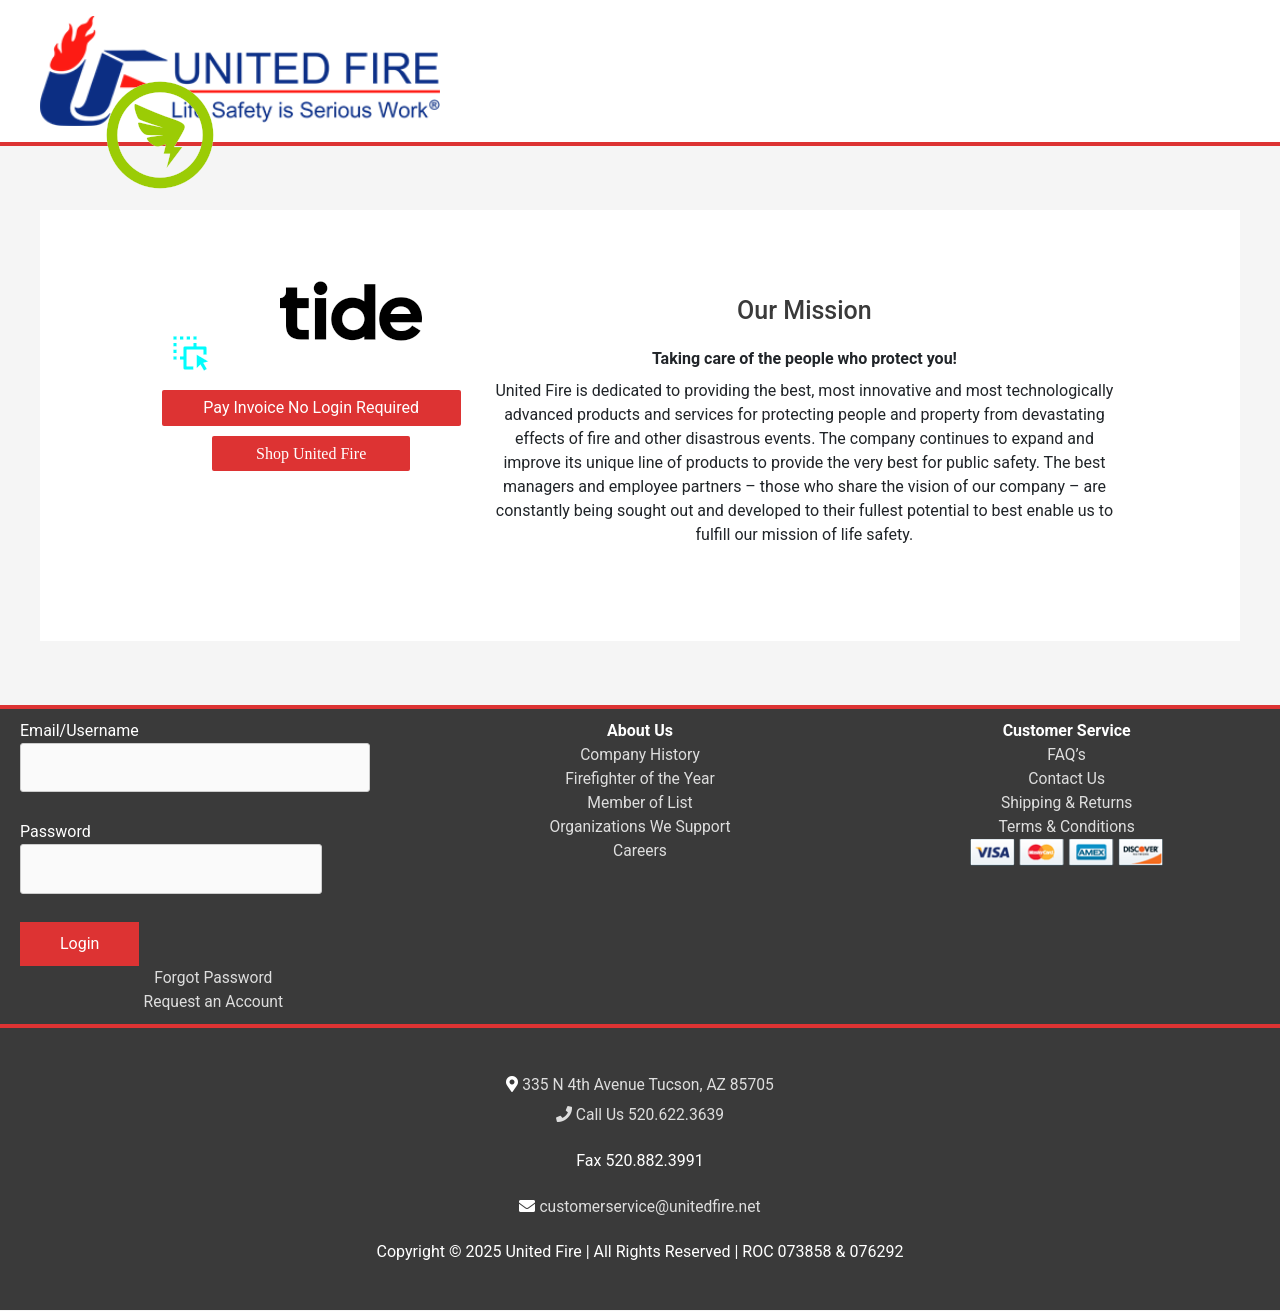 The width and height of the screenshot is (1280, 1311). What do you see at coordinates (160, 135) in the screenshot?
I see `open DingTalk app` at bounding box center [160, 135].